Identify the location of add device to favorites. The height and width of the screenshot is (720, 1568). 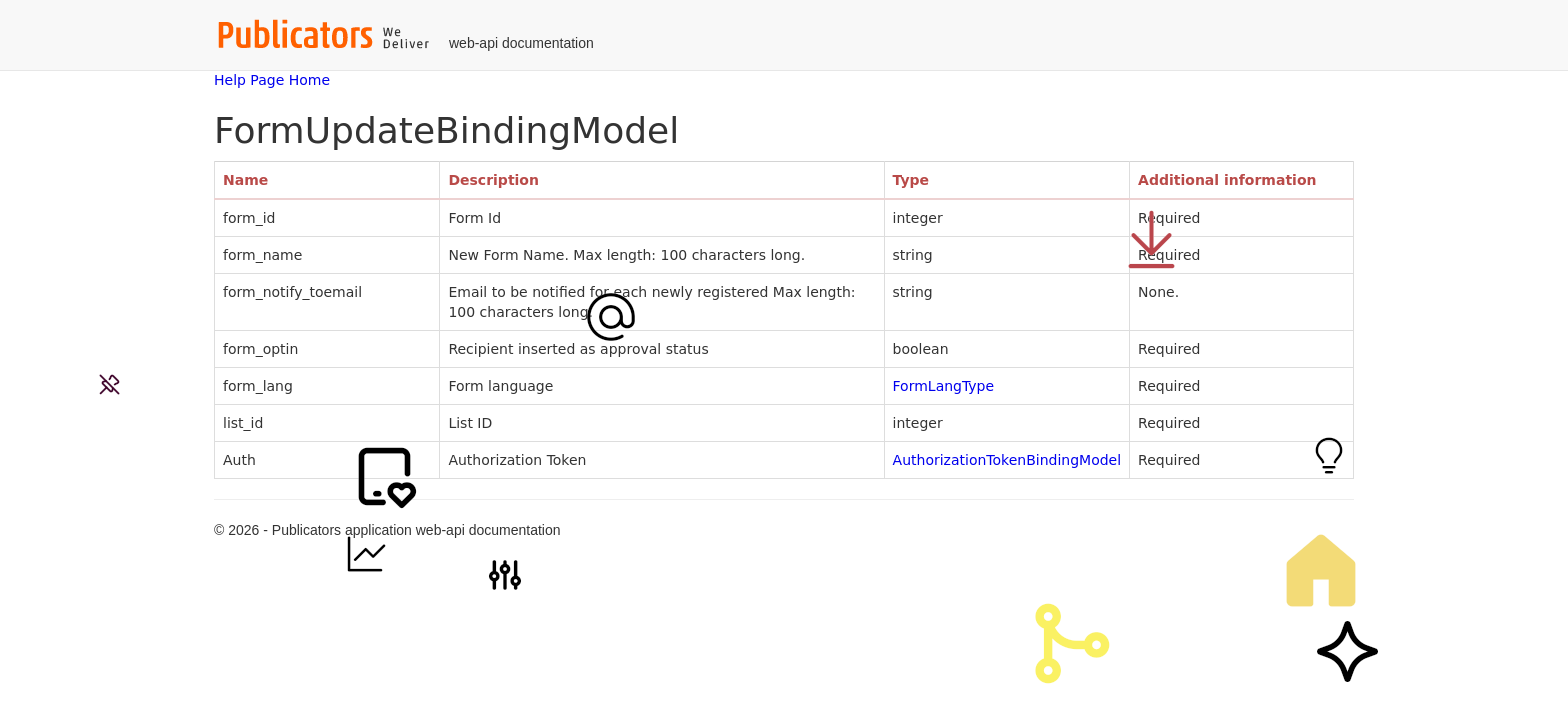
(384, 476).